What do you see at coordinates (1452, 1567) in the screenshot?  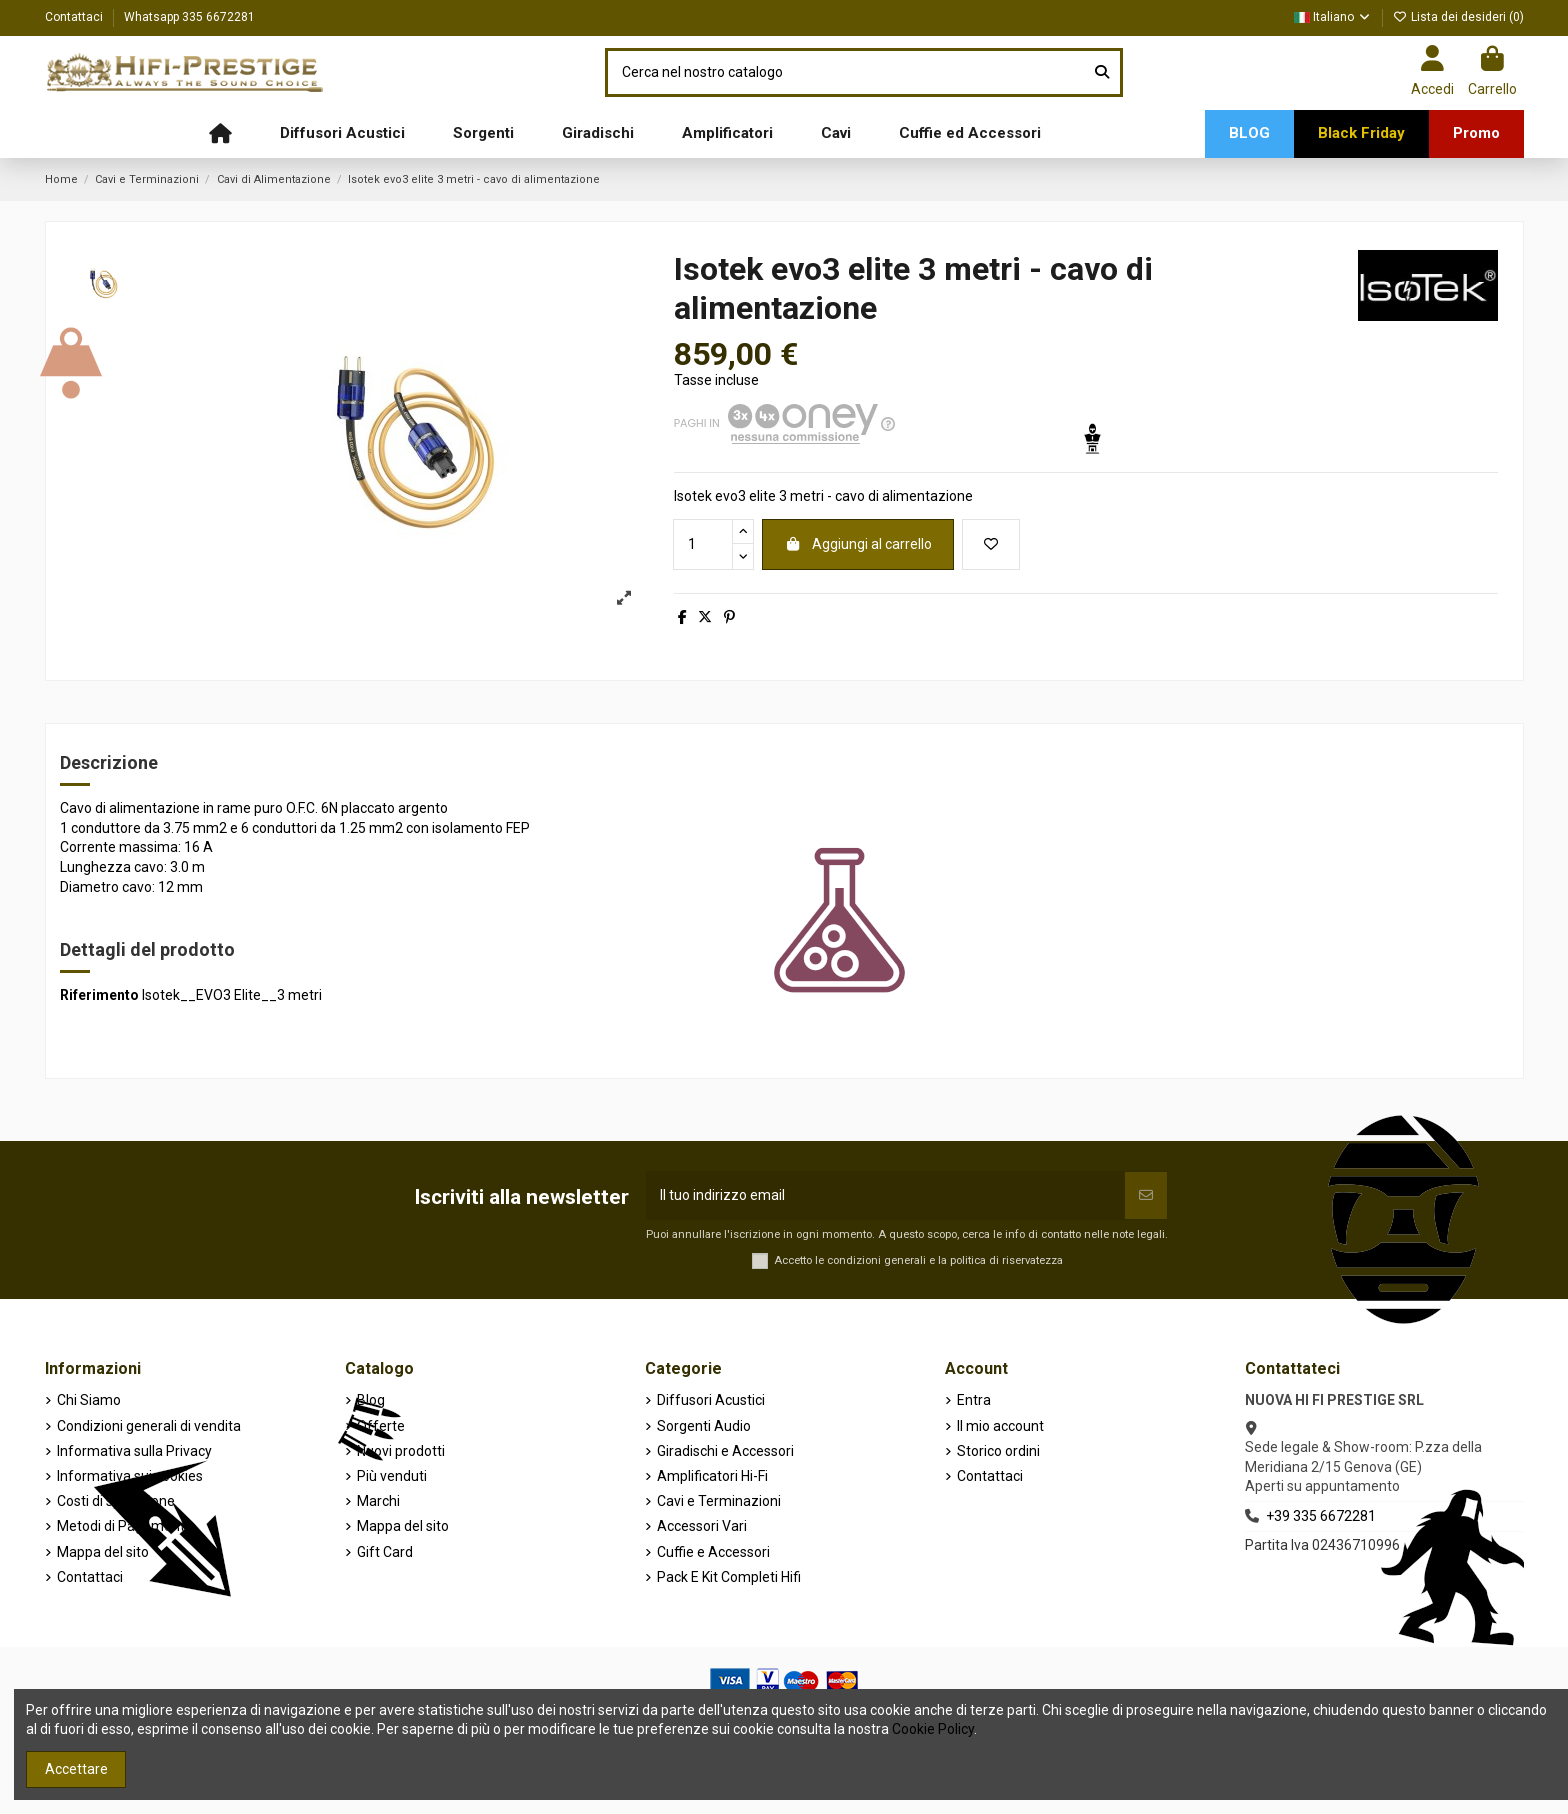 I see `sasquatch or bigfoot character selection` at bounding box center [1452, 1567].